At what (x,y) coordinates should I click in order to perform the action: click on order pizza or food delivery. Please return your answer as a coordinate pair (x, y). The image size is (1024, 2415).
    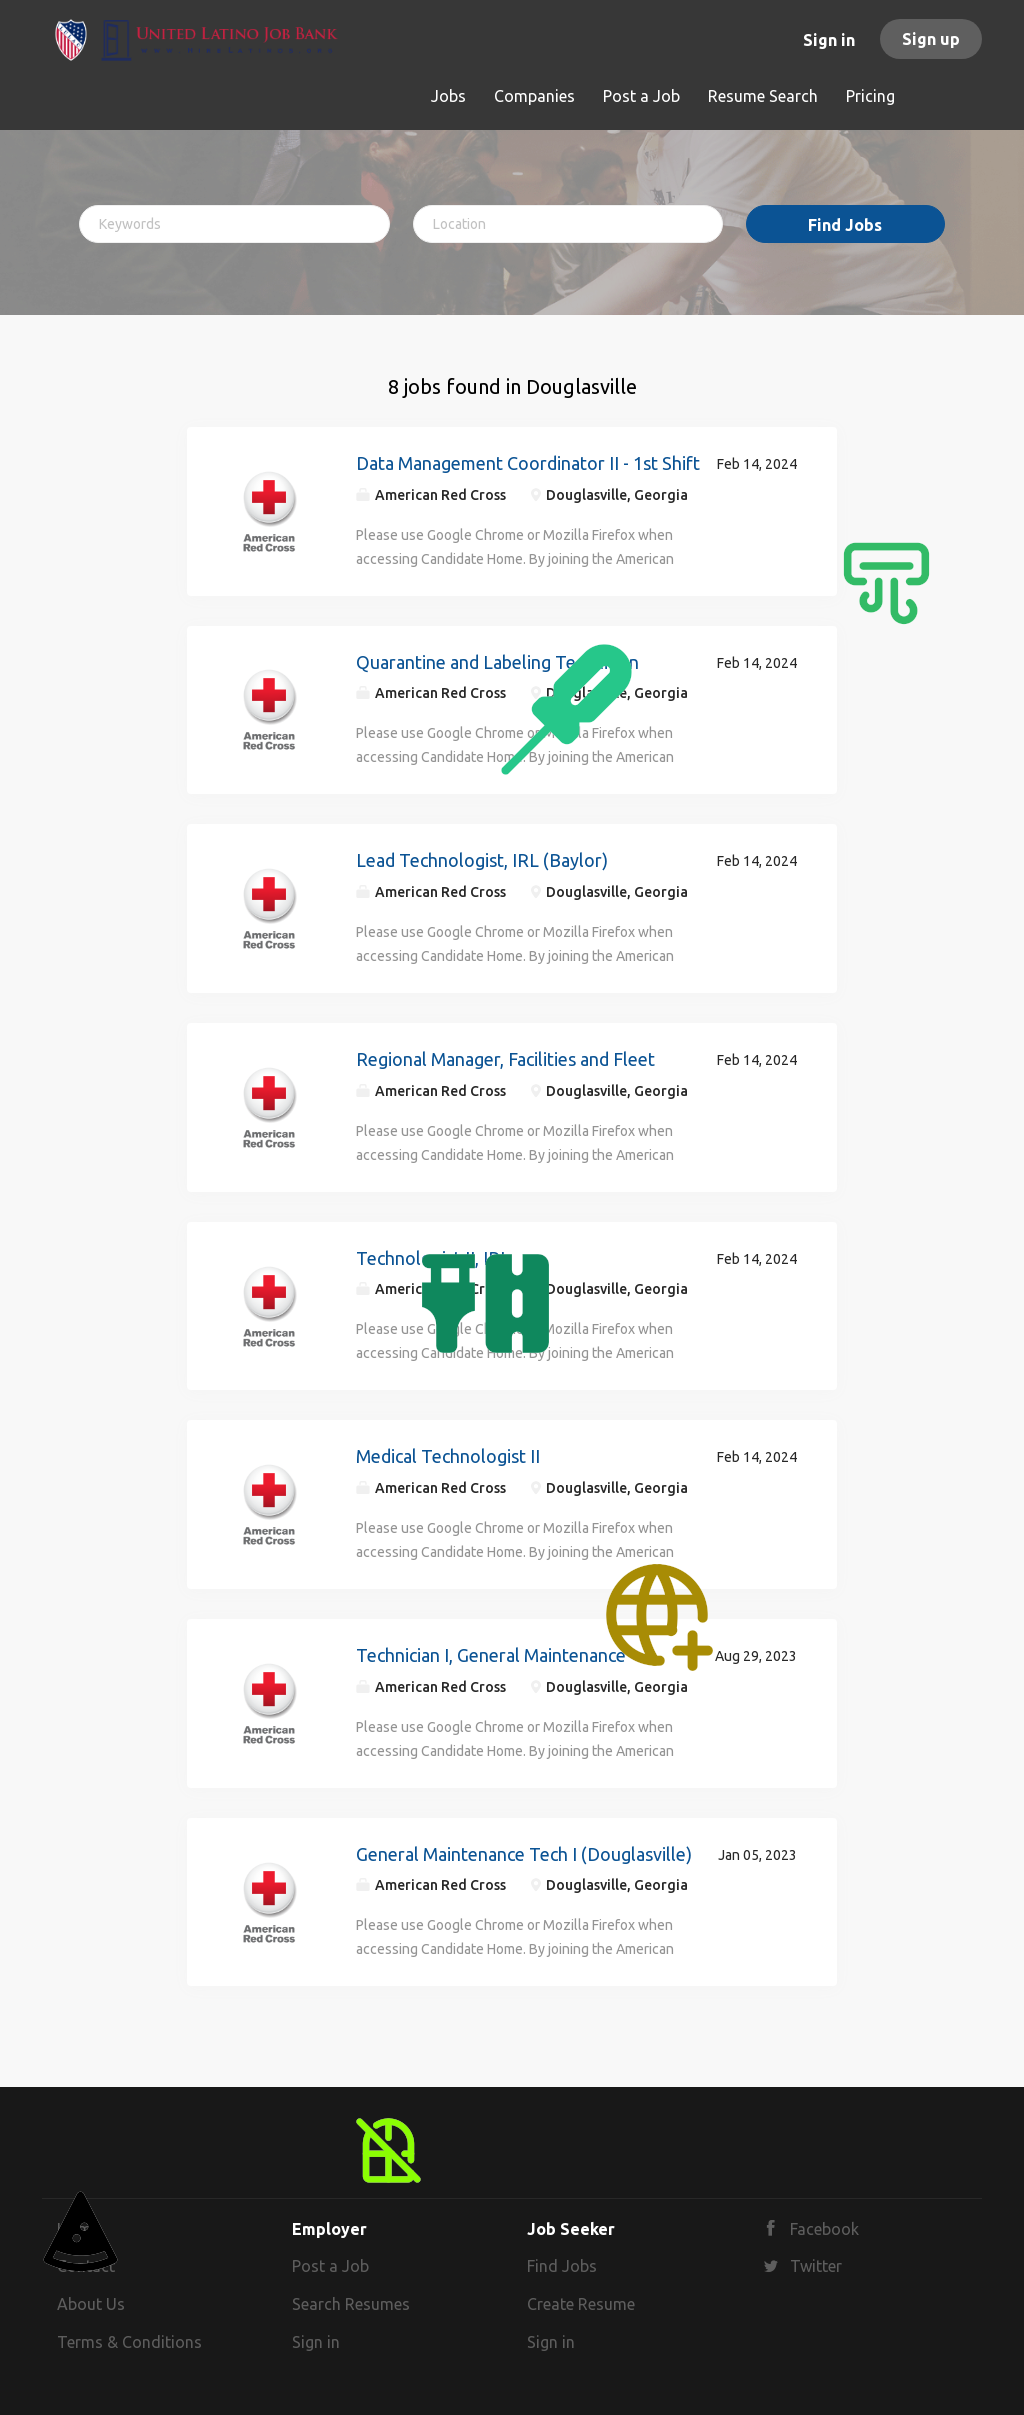
    Looking at the image, I should click on (80, 2230).